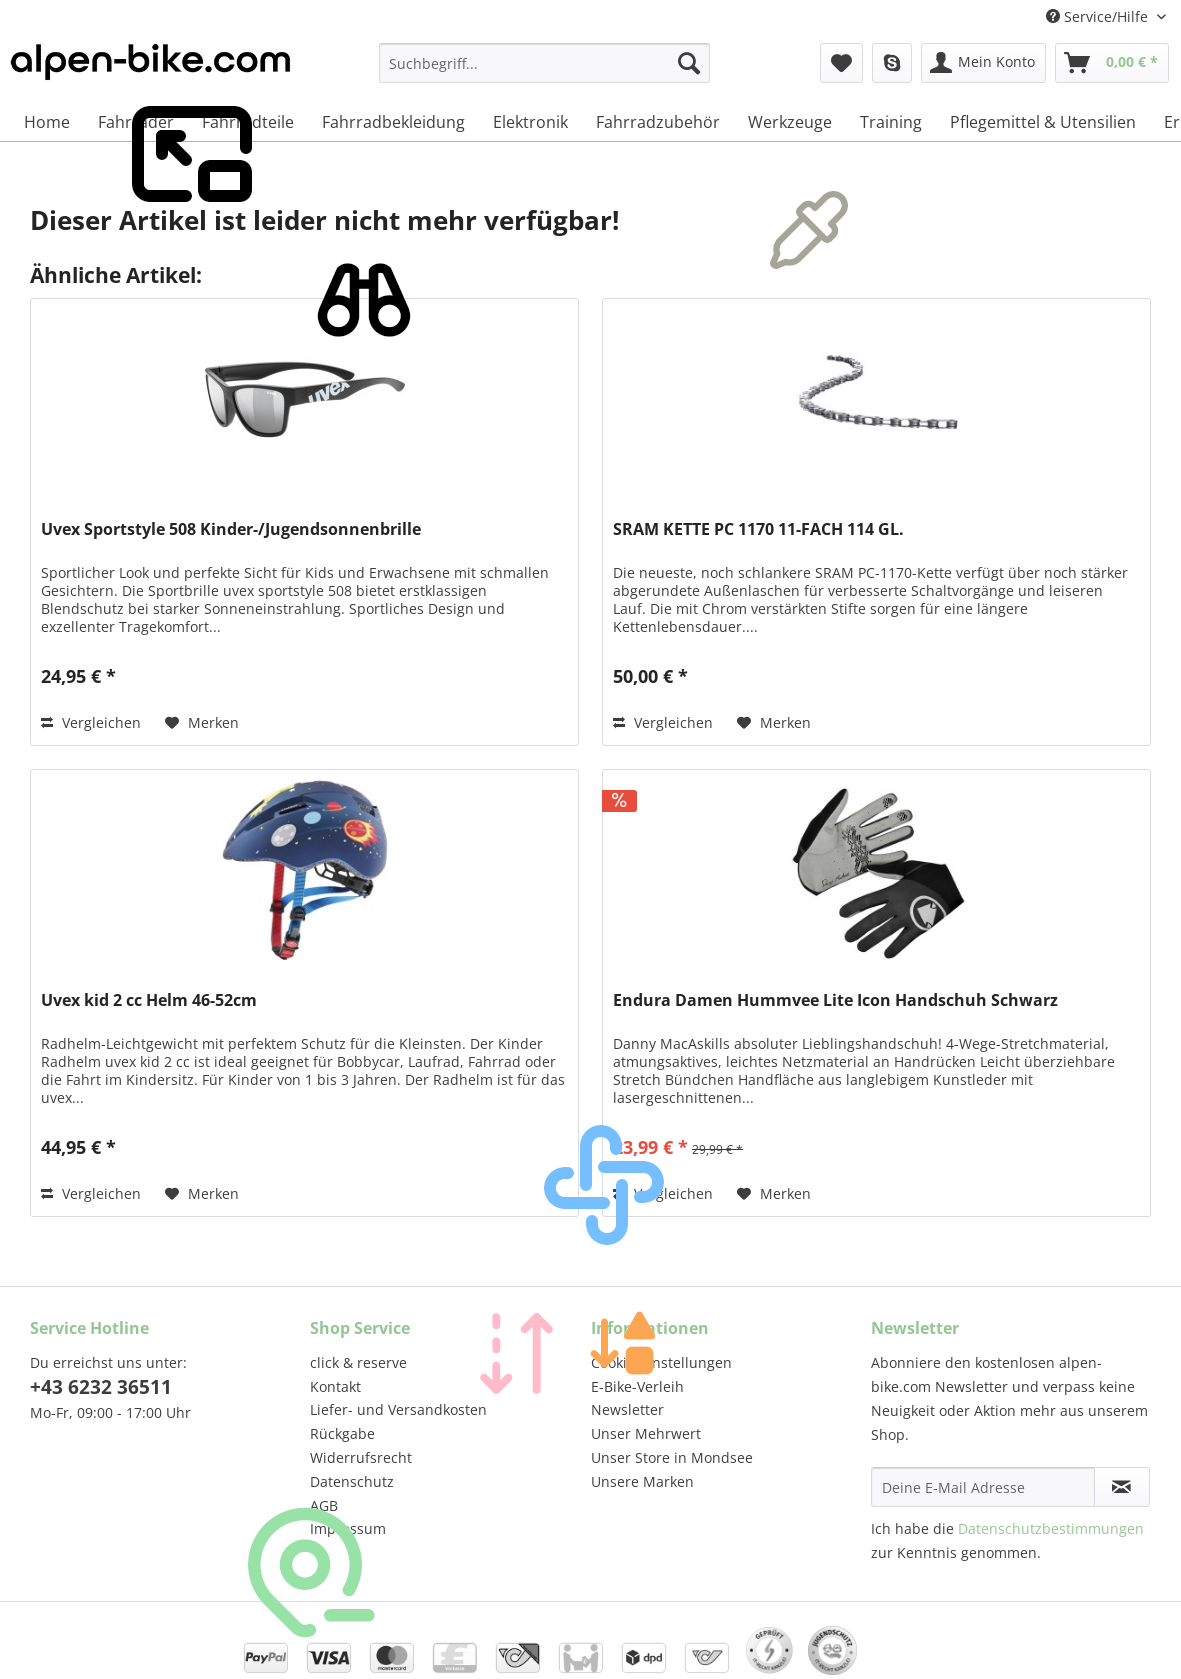 This screenshot has width=1181, height=1679. I want to click on remove a location pin from the map, so click(305, 1571).